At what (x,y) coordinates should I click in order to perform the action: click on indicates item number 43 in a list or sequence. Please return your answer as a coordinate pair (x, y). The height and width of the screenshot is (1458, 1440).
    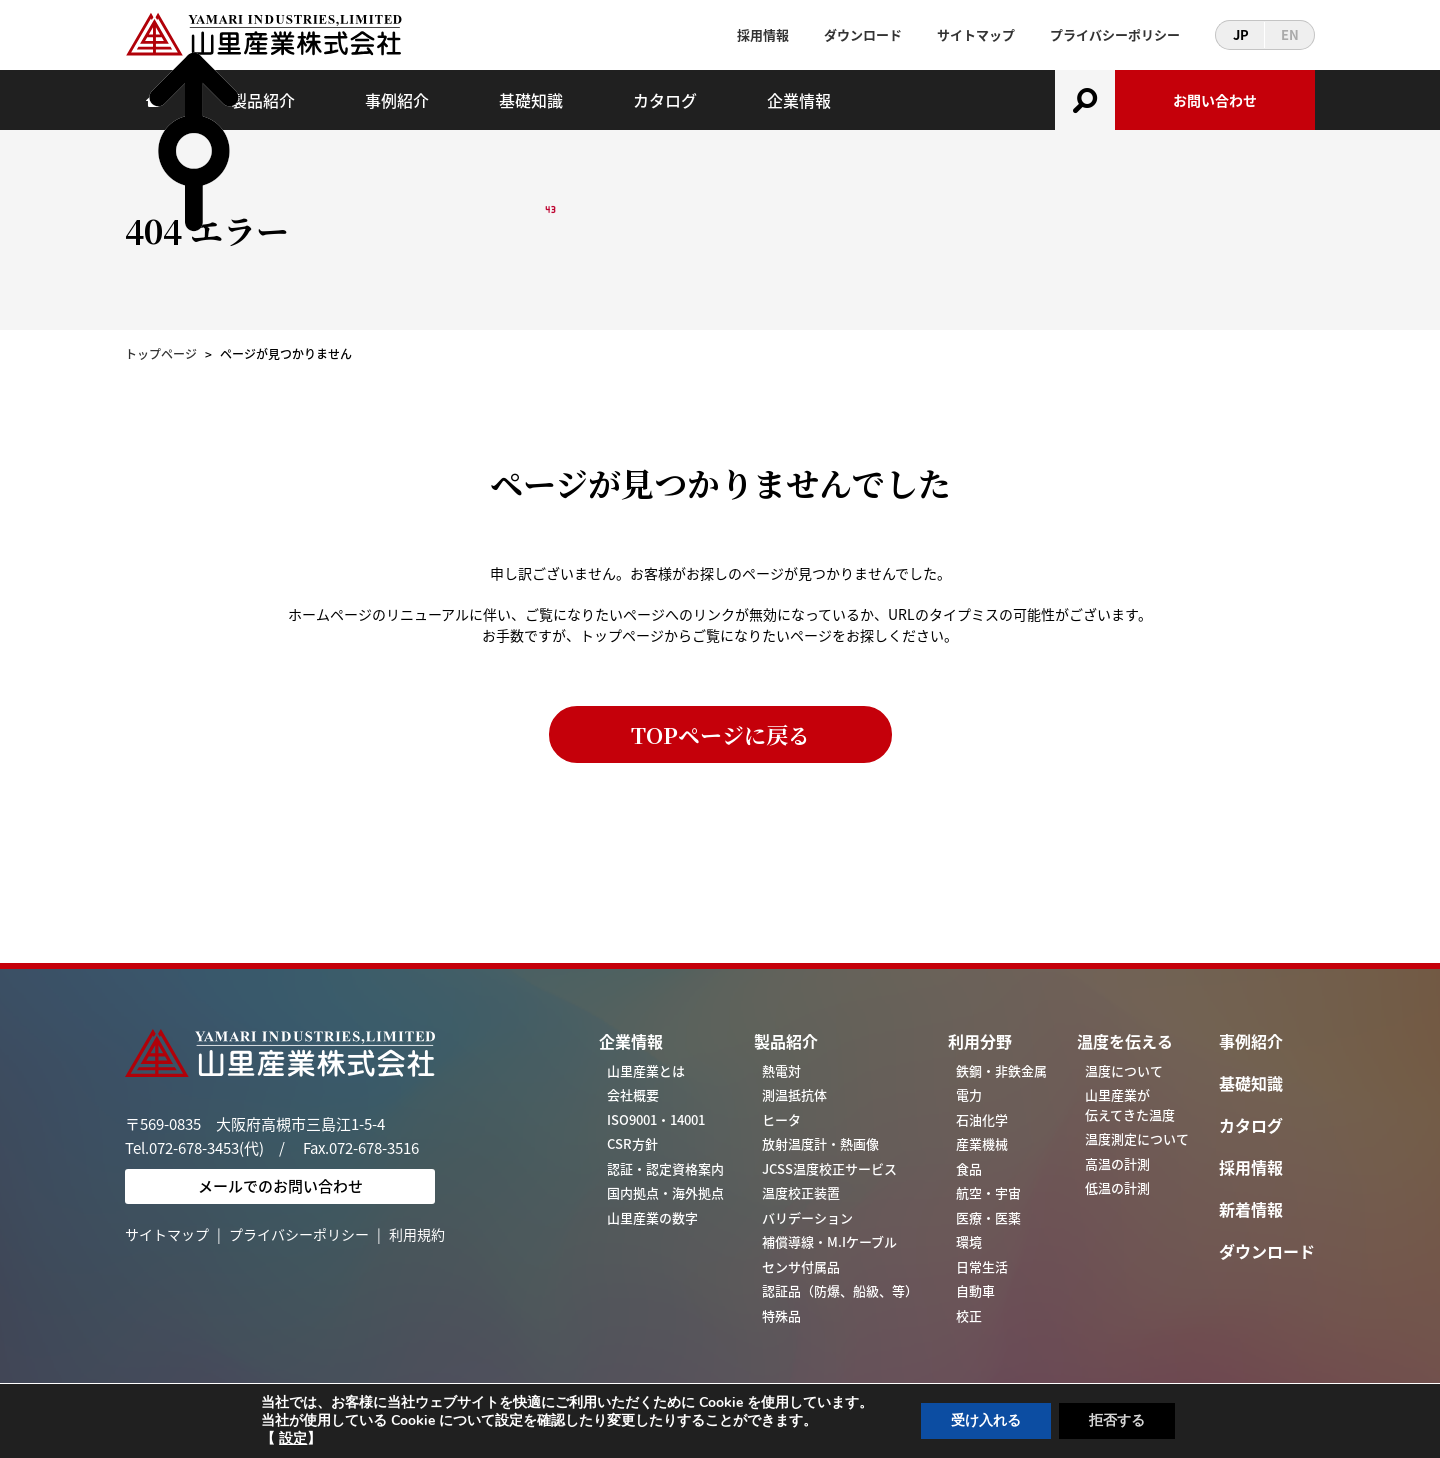
    Looking at the image, I should click on (550, 209).